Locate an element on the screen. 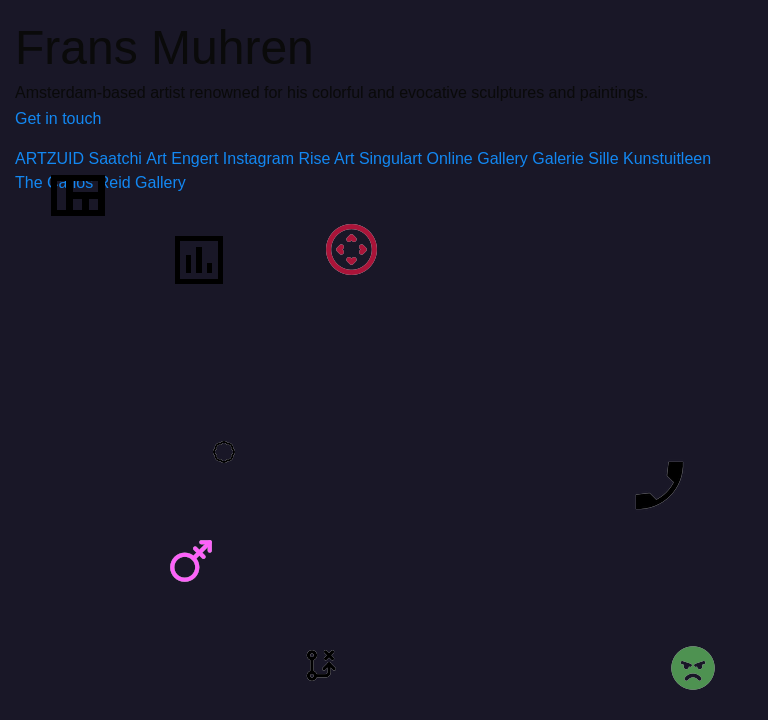 Image resolution: width=768 pixels, height=720 pixels. react to a post with anger is located at coordinates (693, 668).